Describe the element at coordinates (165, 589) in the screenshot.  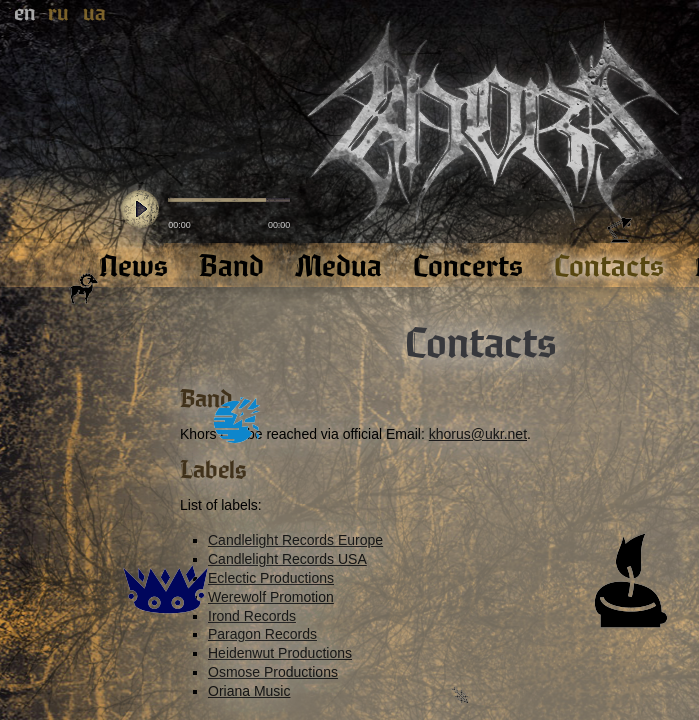
I see `indicates premium or VIP membership status` at that location.